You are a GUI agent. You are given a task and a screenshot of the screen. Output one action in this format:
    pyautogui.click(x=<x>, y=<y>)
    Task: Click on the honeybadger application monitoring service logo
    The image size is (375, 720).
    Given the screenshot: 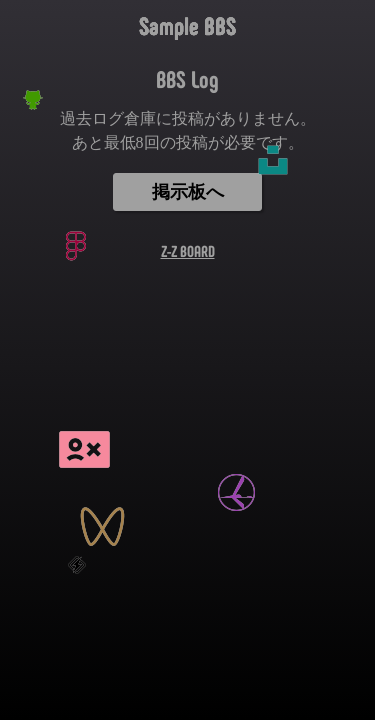 What is the action you would take?
    pyautogui.click(x=77, y=565)
    